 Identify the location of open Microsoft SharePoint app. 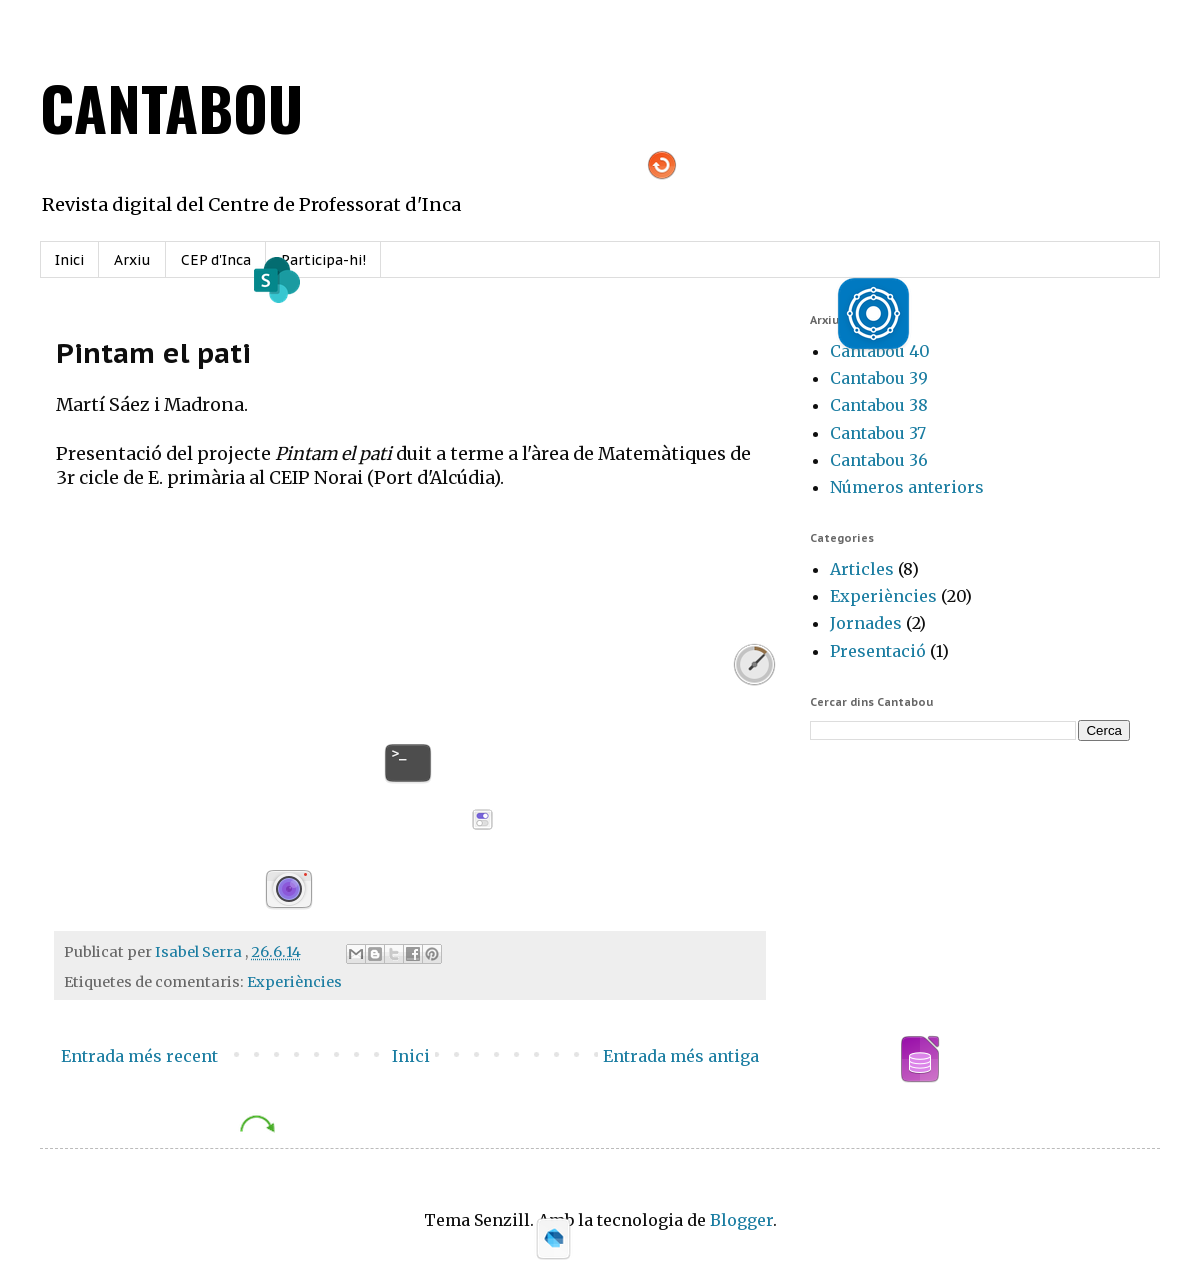
(277, 280).